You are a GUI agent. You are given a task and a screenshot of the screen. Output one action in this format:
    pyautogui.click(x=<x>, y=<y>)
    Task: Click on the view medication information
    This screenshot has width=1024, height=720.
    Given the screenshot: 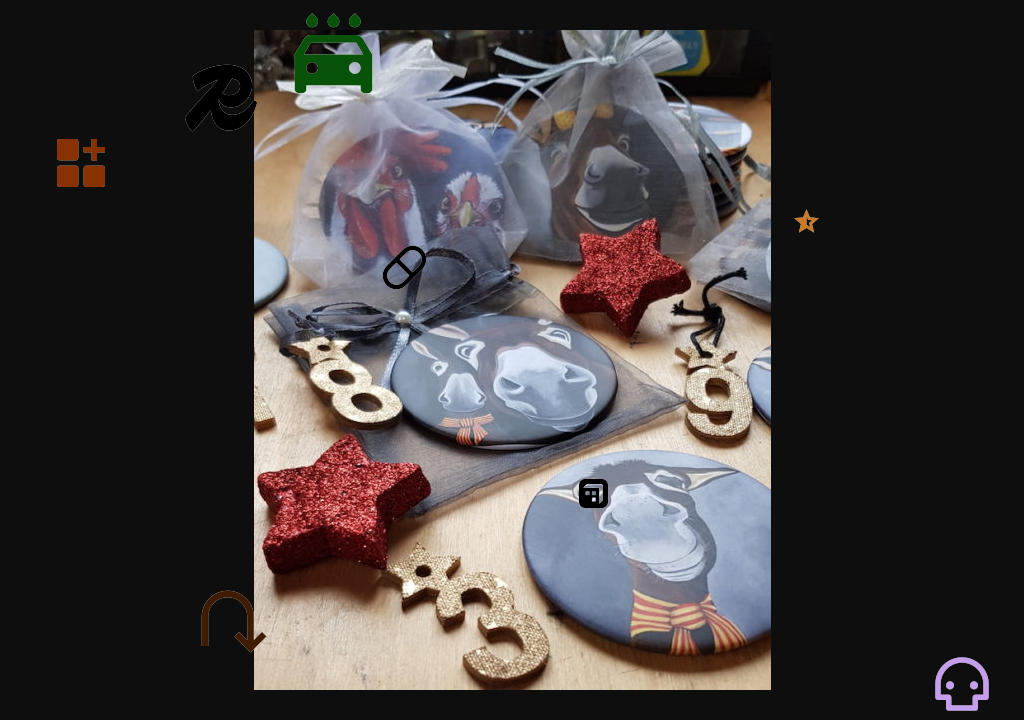 What is the action you would take?
    pyautogui.click(x=404, y=267)
    